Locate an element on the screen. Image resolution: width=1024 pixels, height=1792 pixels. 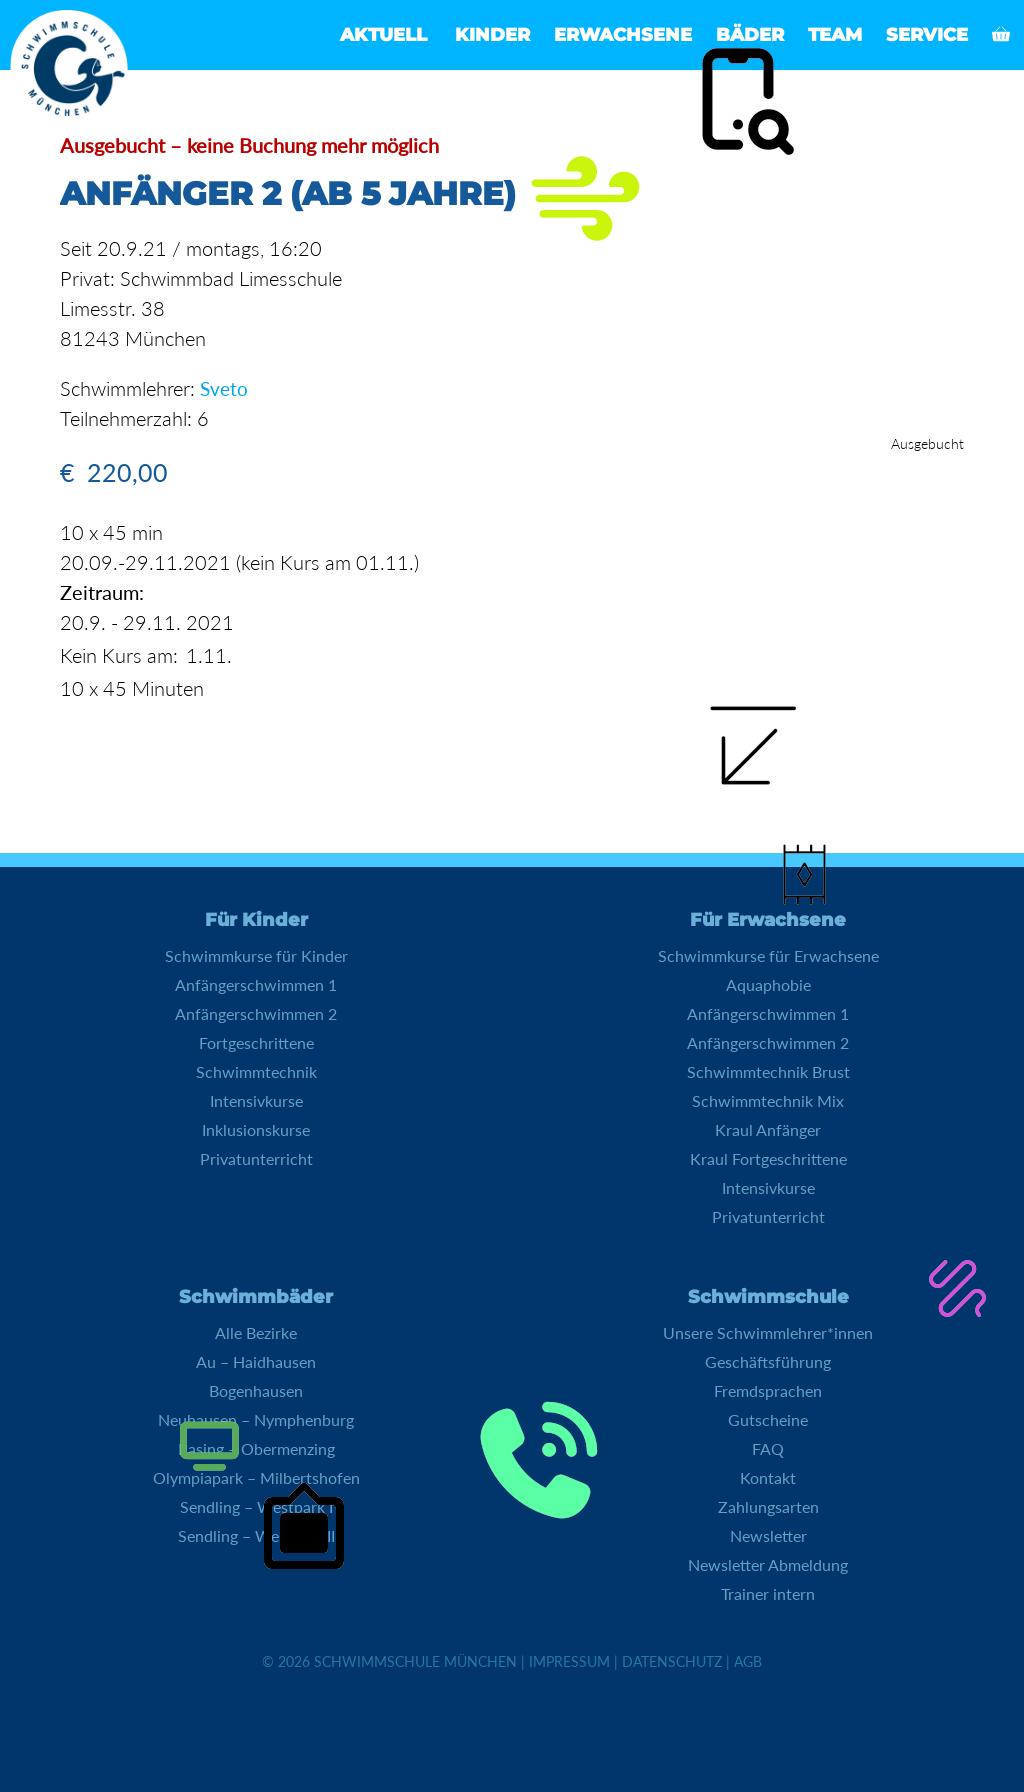
search for a mobile device is located at coordinates (738, 99).